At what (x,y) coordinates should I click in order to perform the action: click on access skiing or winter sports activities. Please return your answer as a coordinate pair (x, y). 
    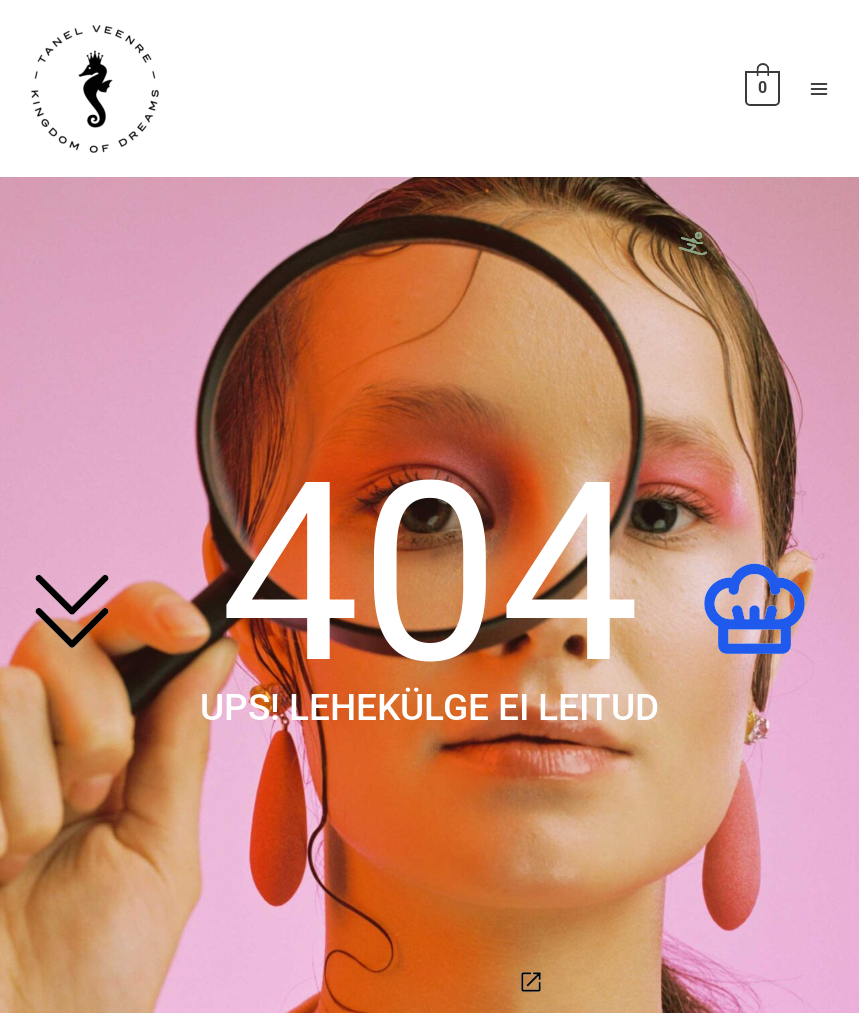
    Looking at the image, I should click on (693, 244).